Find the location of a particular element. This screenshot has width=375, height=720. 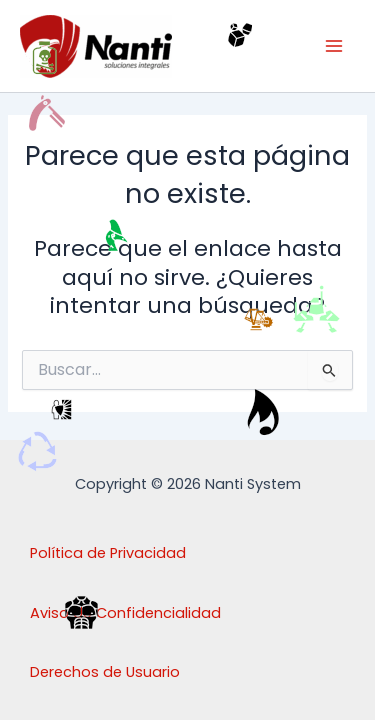

roll dice or randomize outcome is located at coordinates (240, 35).